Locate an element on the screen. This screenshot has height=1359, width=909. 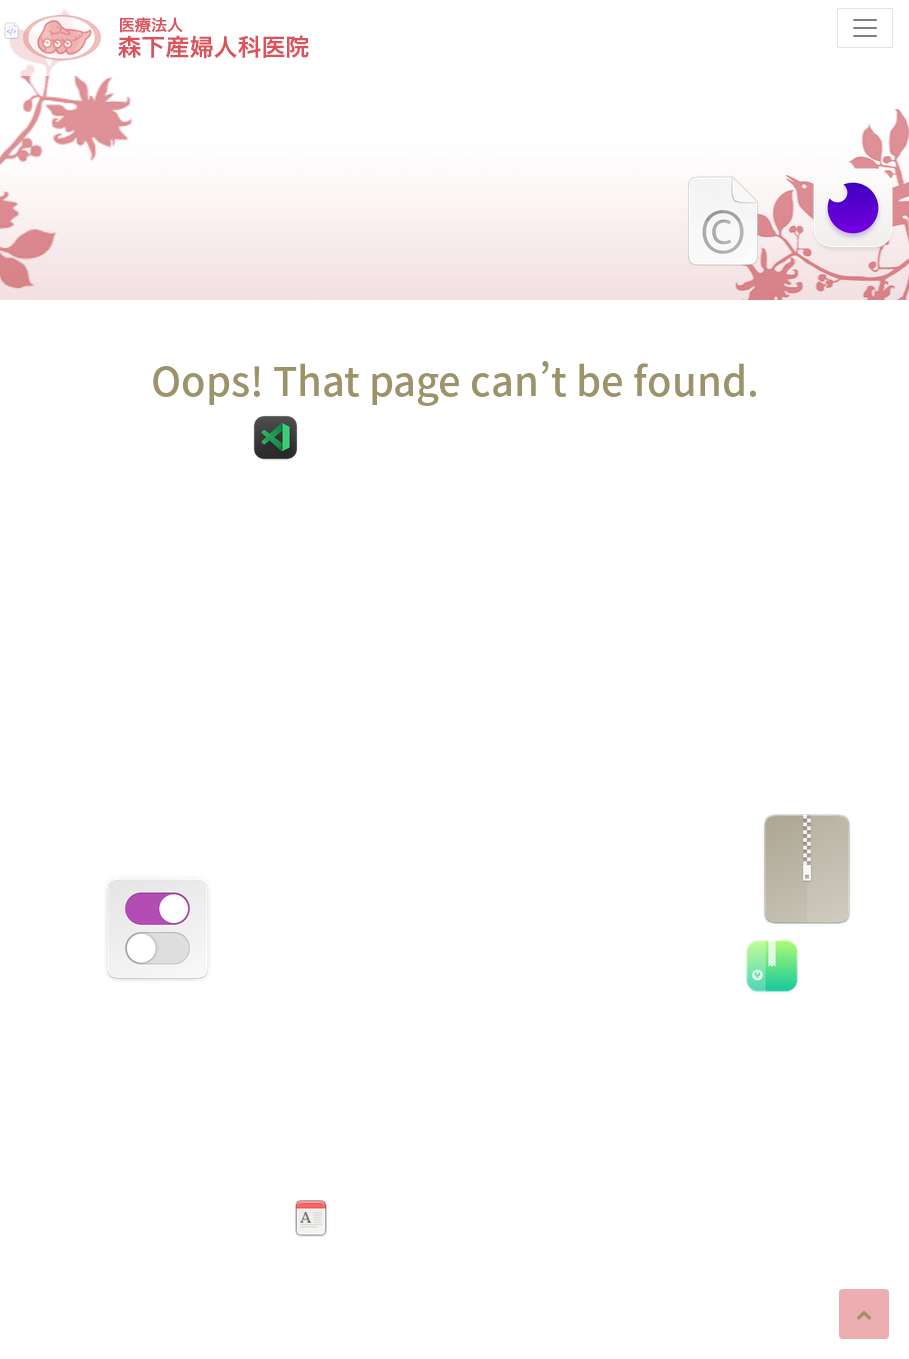
open insomnia api client is located at coordinates (853, 208).